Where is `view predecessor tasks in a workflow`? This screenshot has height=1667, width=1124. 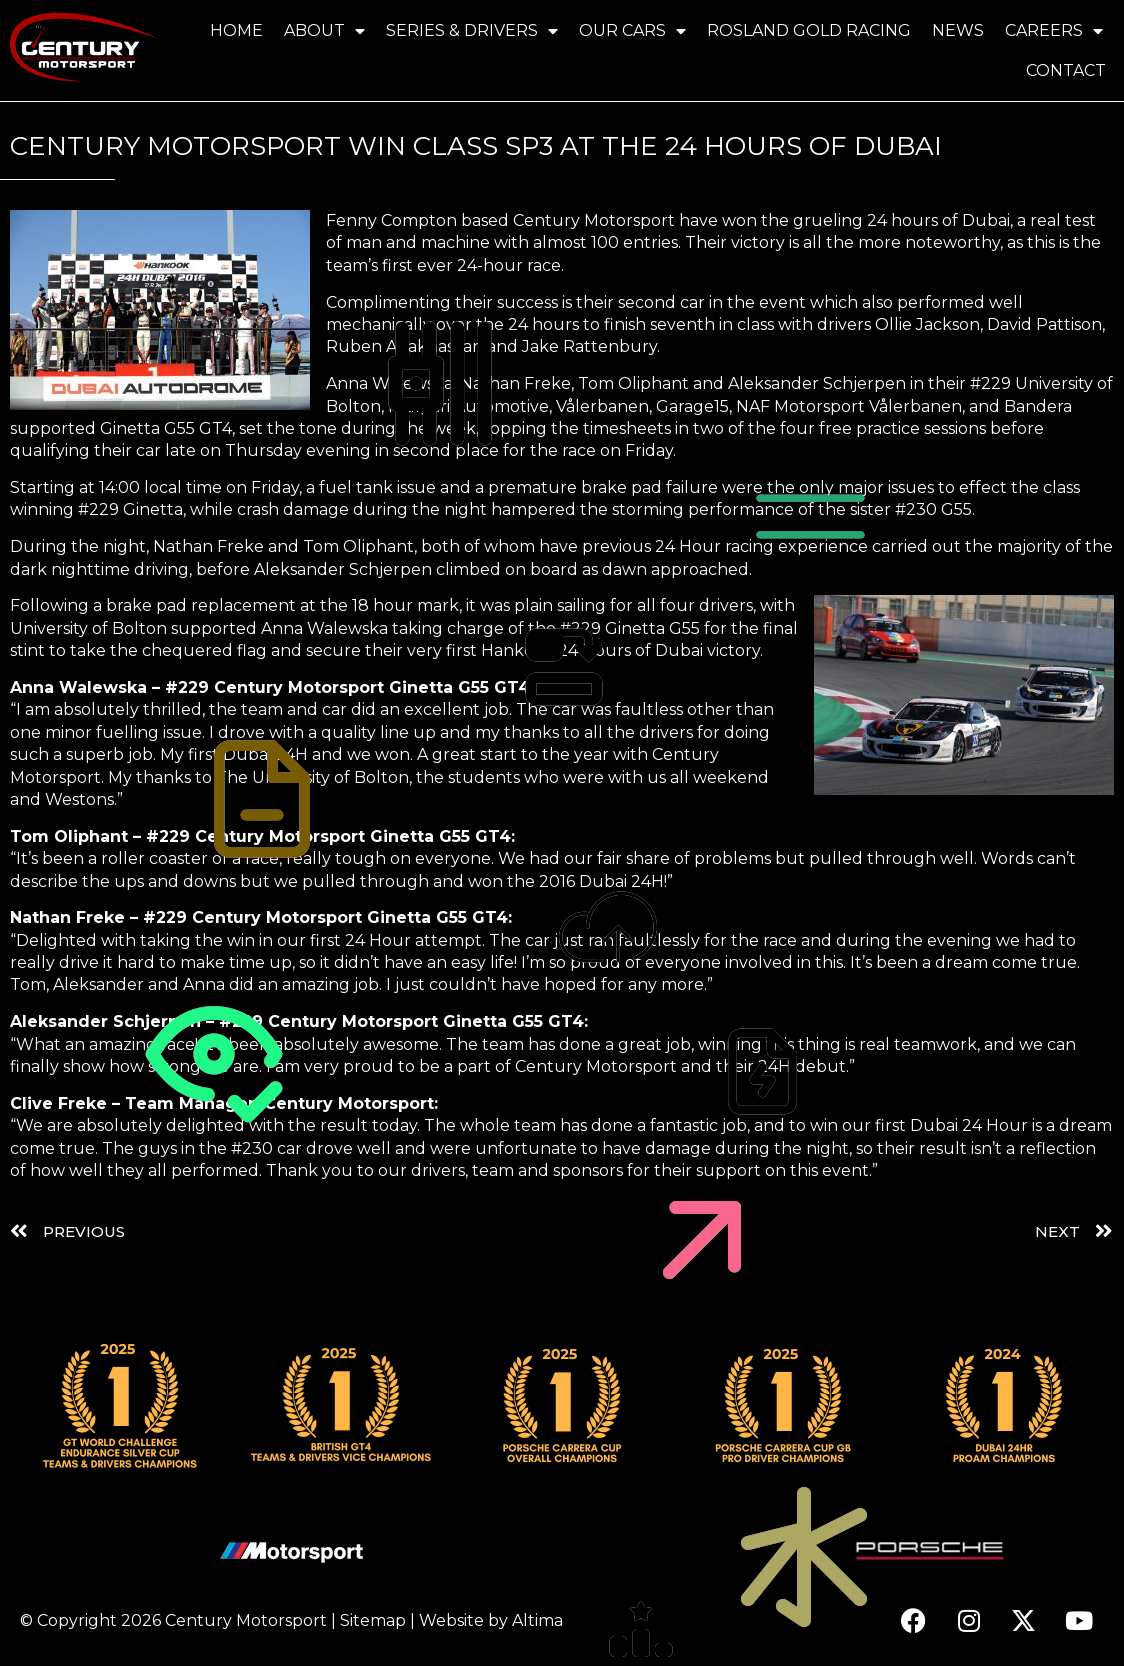 view predecessor tasks in a workflow is located at coordinates (564, 667).